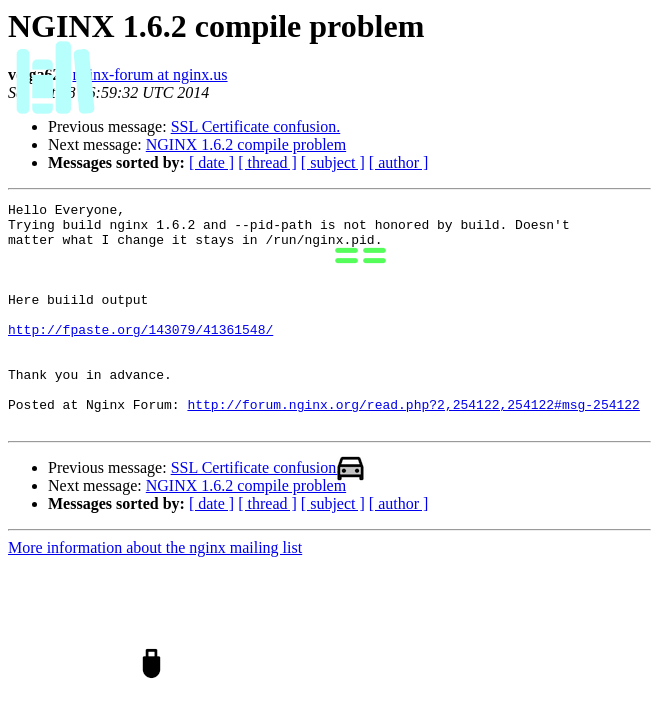  What do you see at coordinates (360, 255) in the screenshot?
I see `indicates equality or comparison between values` at bounding box center [360, 255].